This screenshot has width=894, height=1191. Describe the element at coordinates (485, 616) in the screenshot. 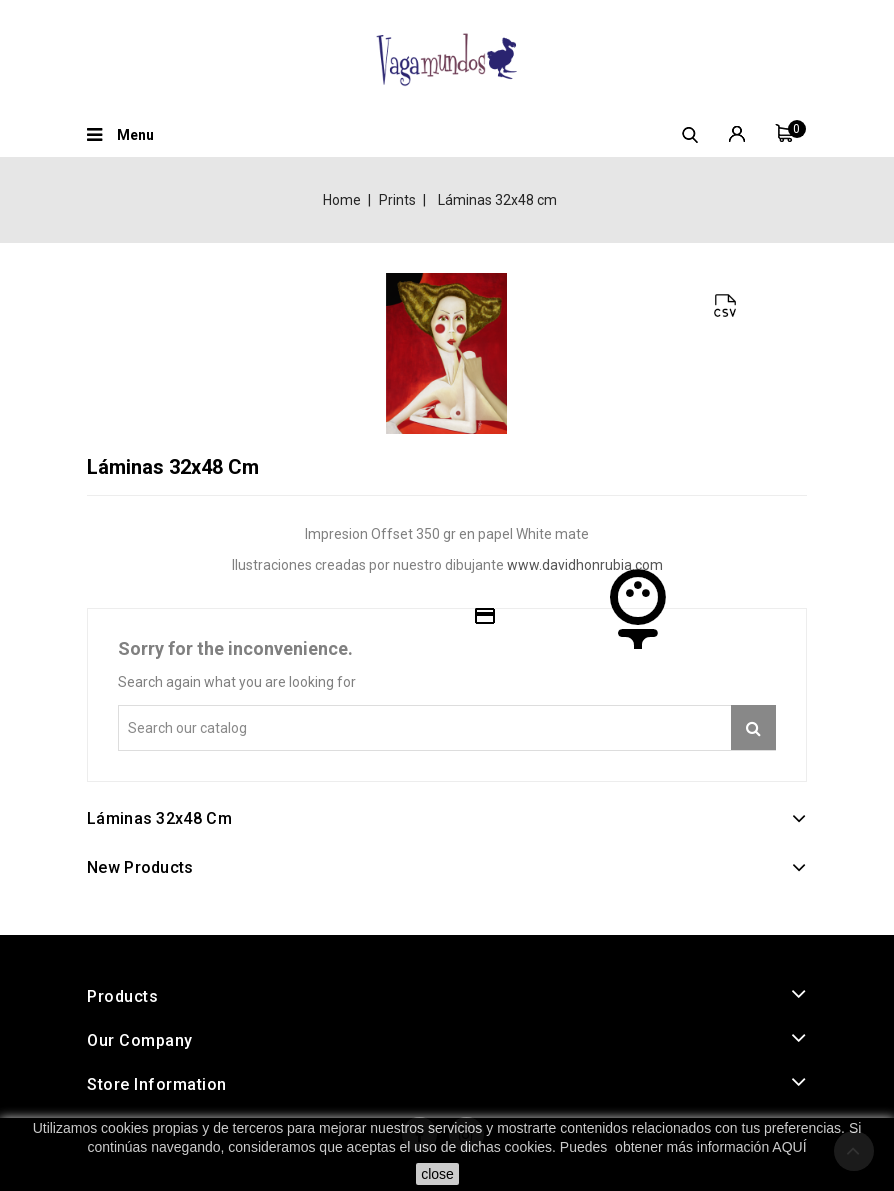

I see `access payment methods` at that location.